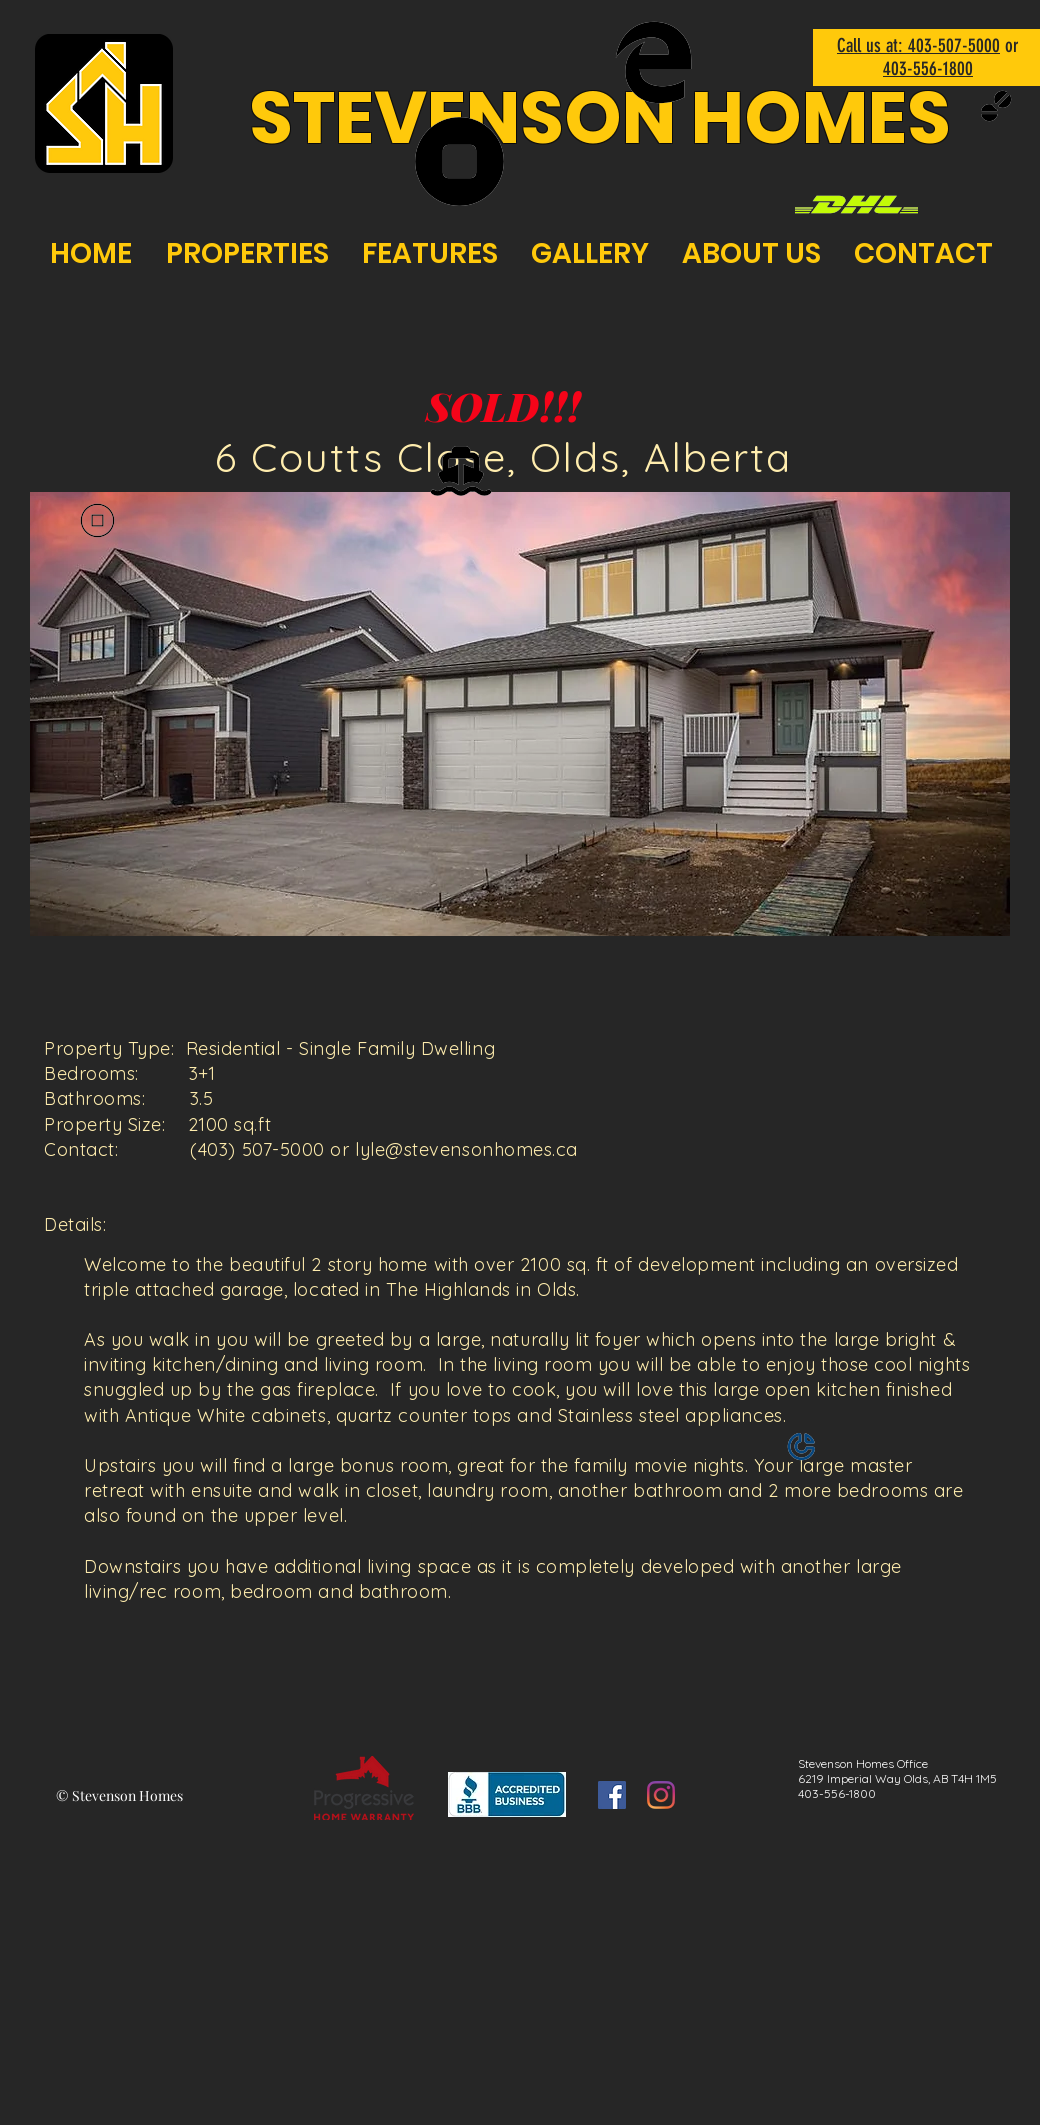 Image resolution: width=1040 pixels, height=2125 pixels. I want to click on access medication or pharmacy information, so click(996, 106).